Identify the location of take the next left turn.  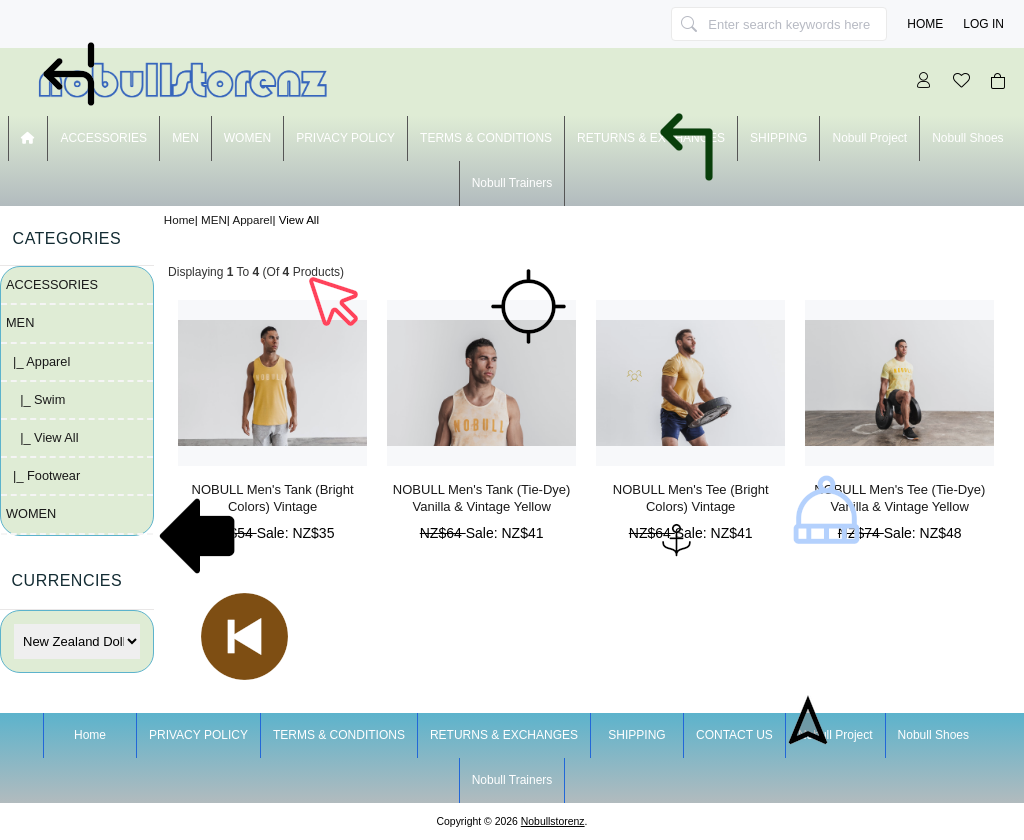
(72, 74).